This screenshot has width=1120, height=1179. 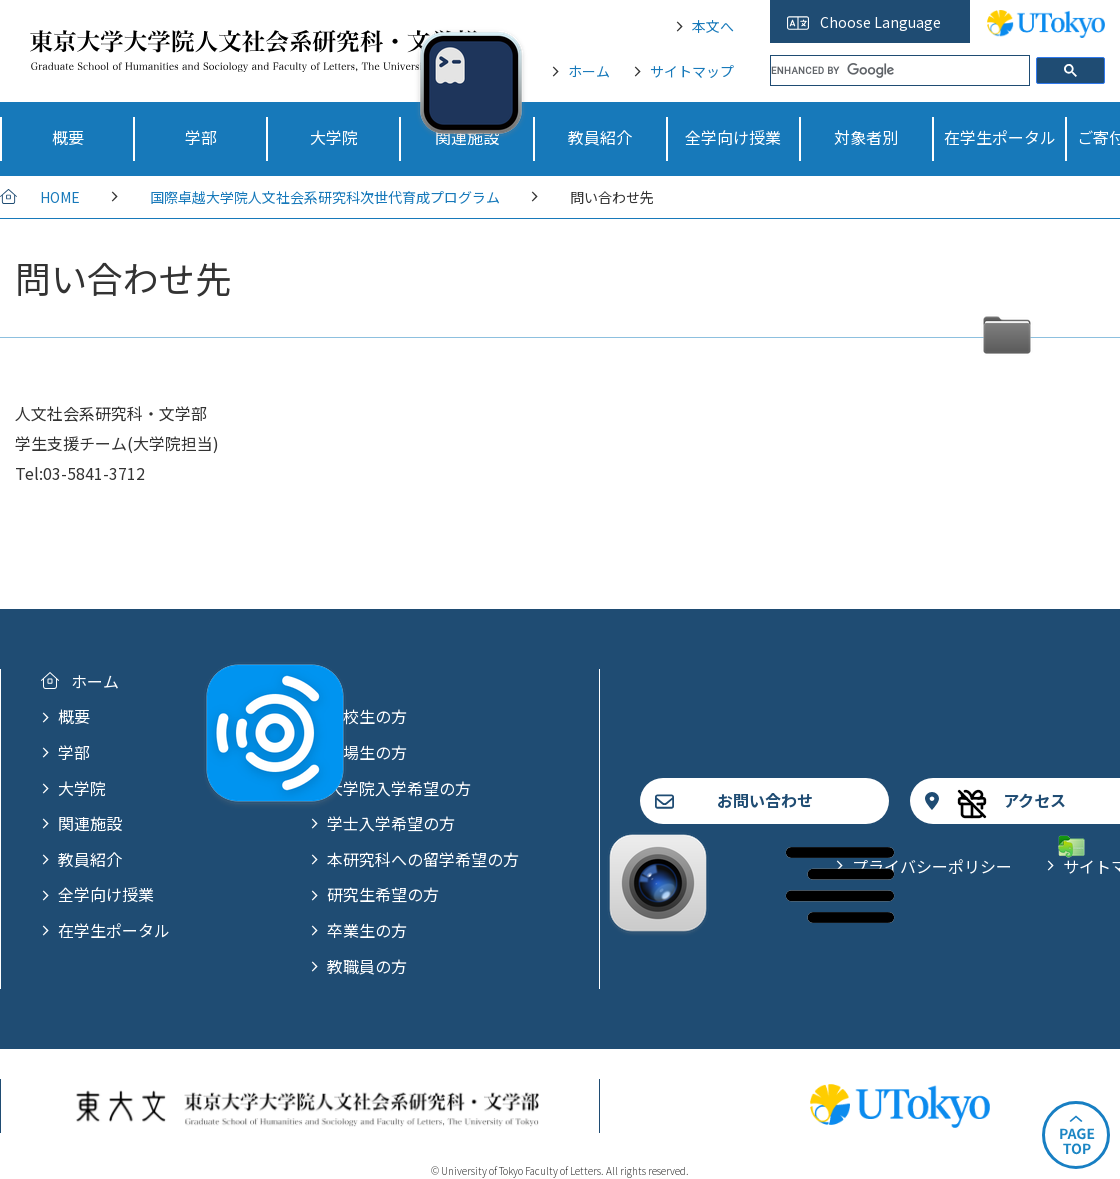 I want to click on open ghostty terminal application, so click(x=471, y=83).